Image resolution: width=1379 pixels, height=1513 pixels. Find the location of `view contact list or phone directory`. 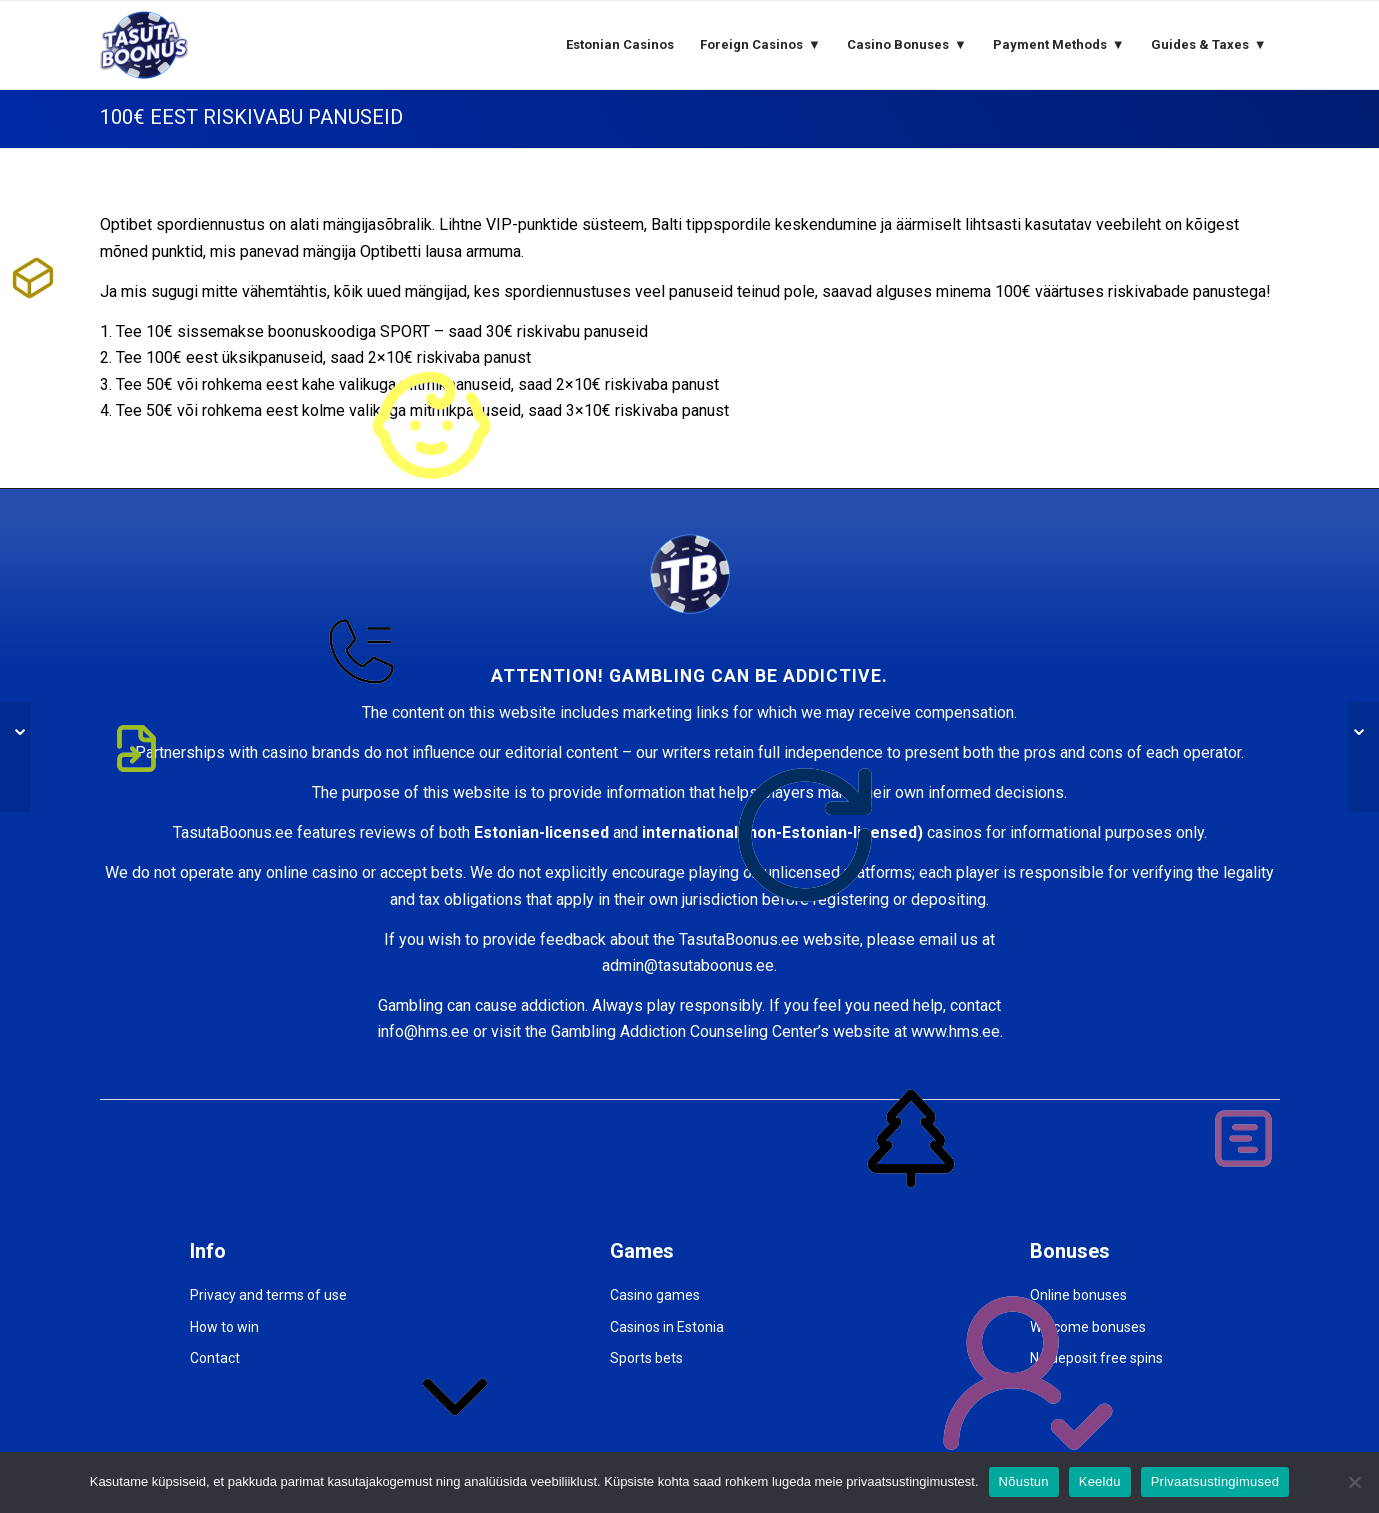

view contact list or phone directory is located at coordinates (363, 650).